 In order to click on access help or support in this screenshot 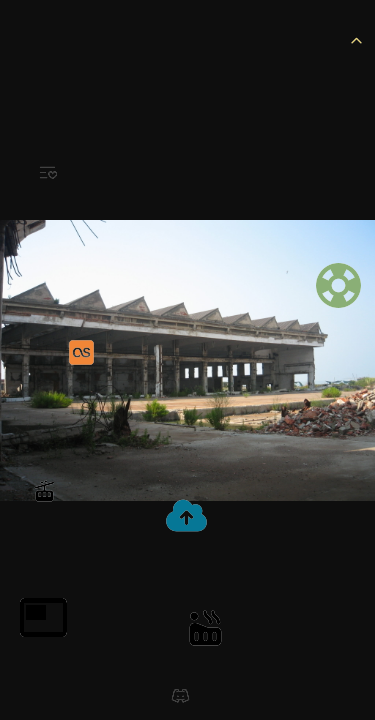, I will do `click(338, 285)`.